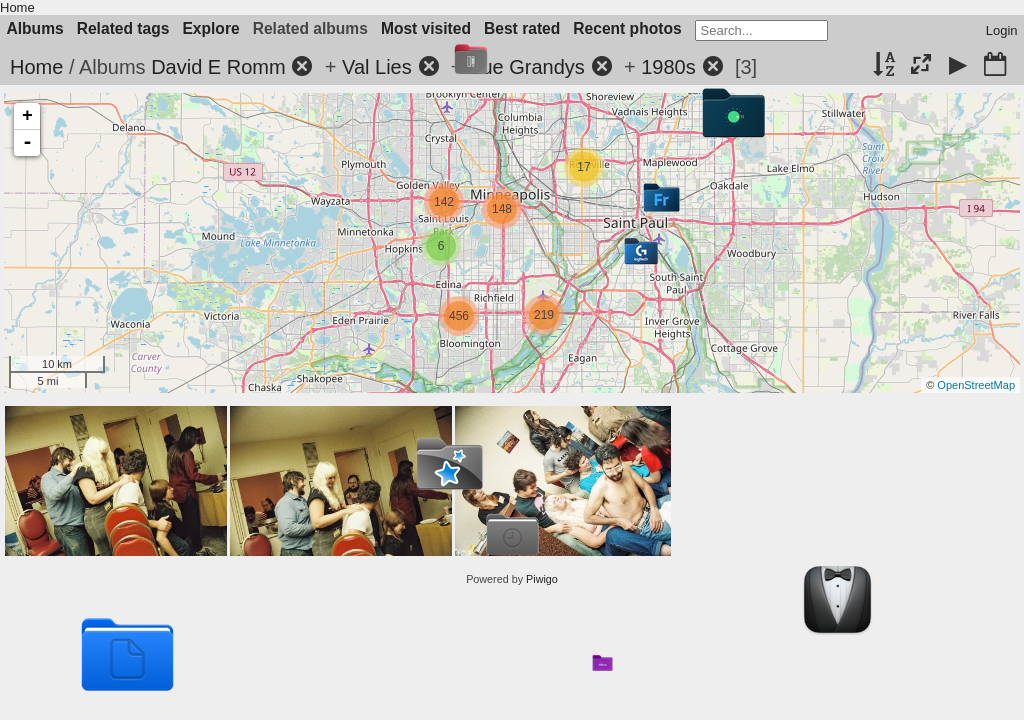  I want to click on open logitech software or driver files, so click(641, 252).